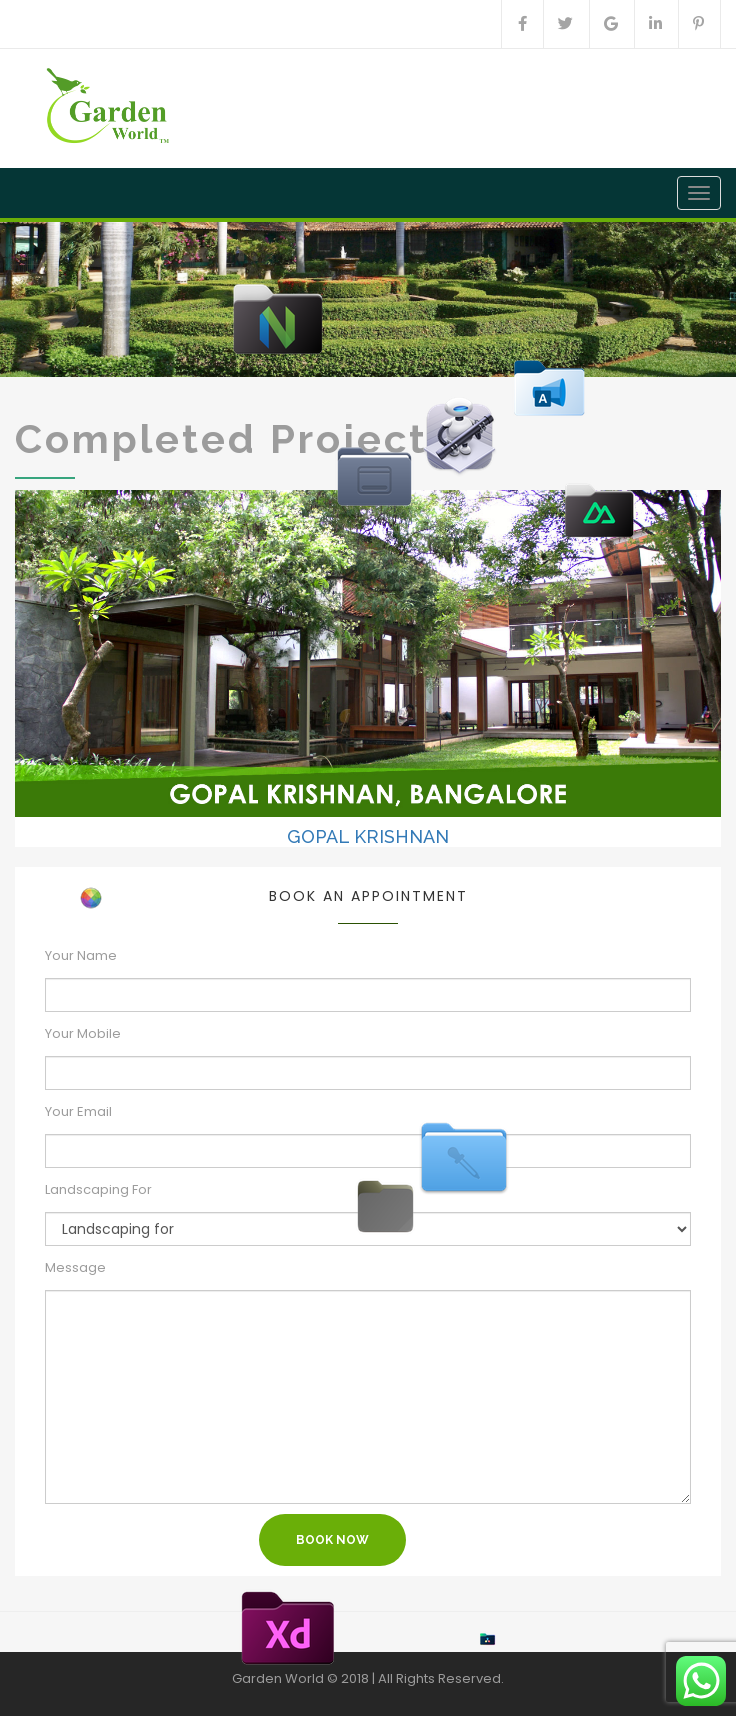 The image size is (736, 1716). I want to click on launch automator to create automated workflows, so click(459, 436).